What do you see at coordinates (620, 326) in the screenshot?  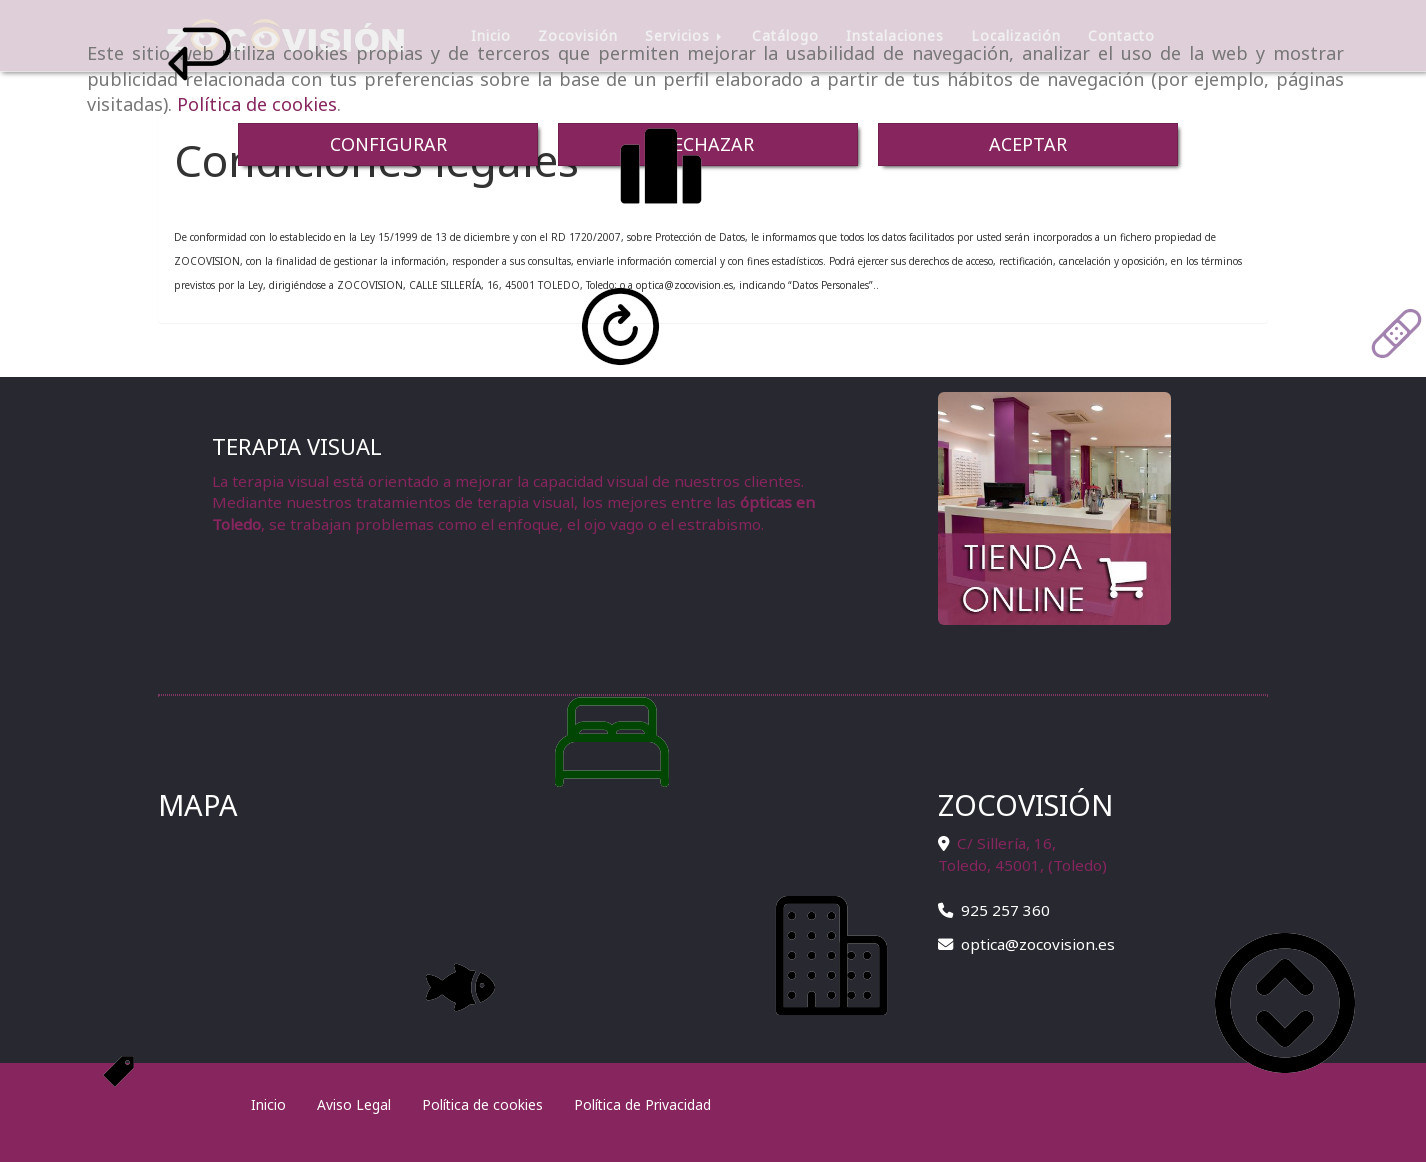 I see `refresh or reload content` at bounding box center [620, 326].